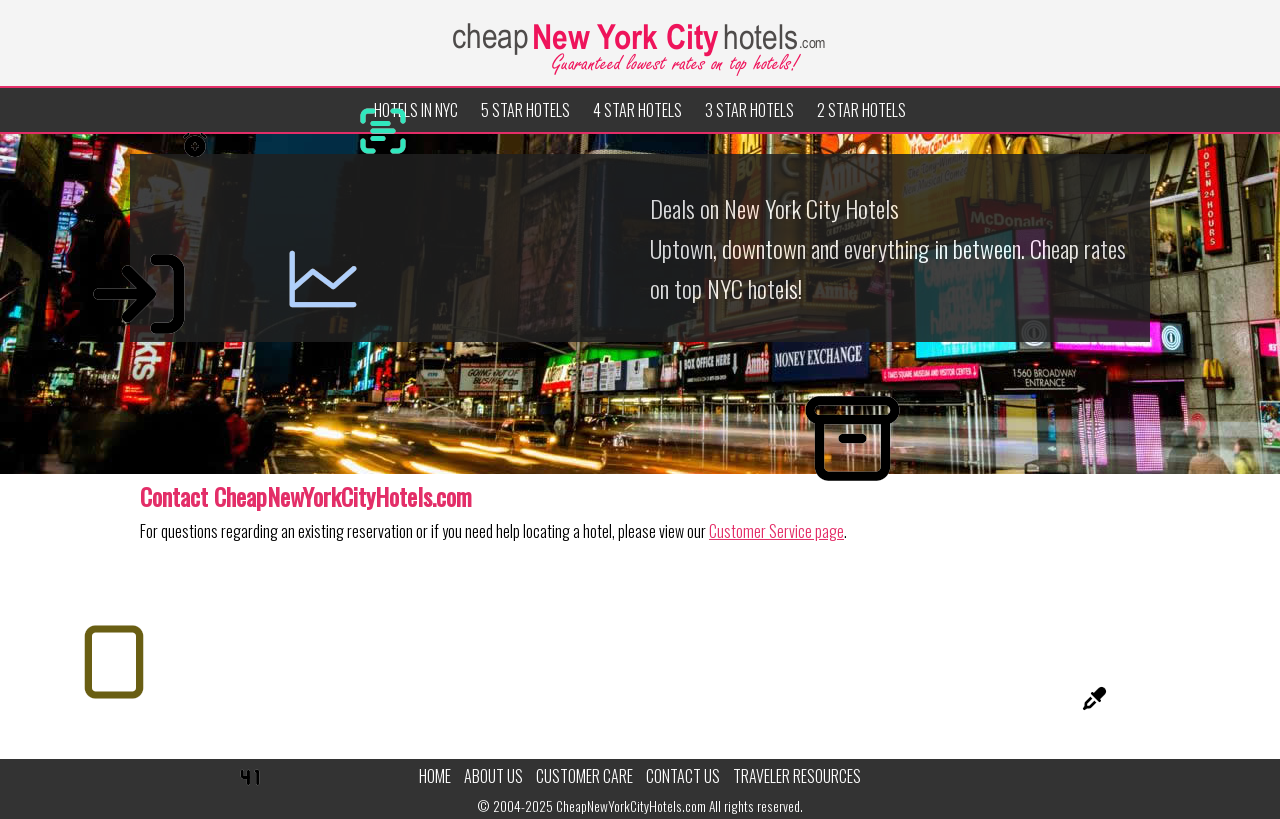 Image resolution: width=1280 pixels, height=819 pixels. What do you see at coordinates (323, 279) in the screenshot?
I see `view analytics or statistics` at bounding box center [323, 279].